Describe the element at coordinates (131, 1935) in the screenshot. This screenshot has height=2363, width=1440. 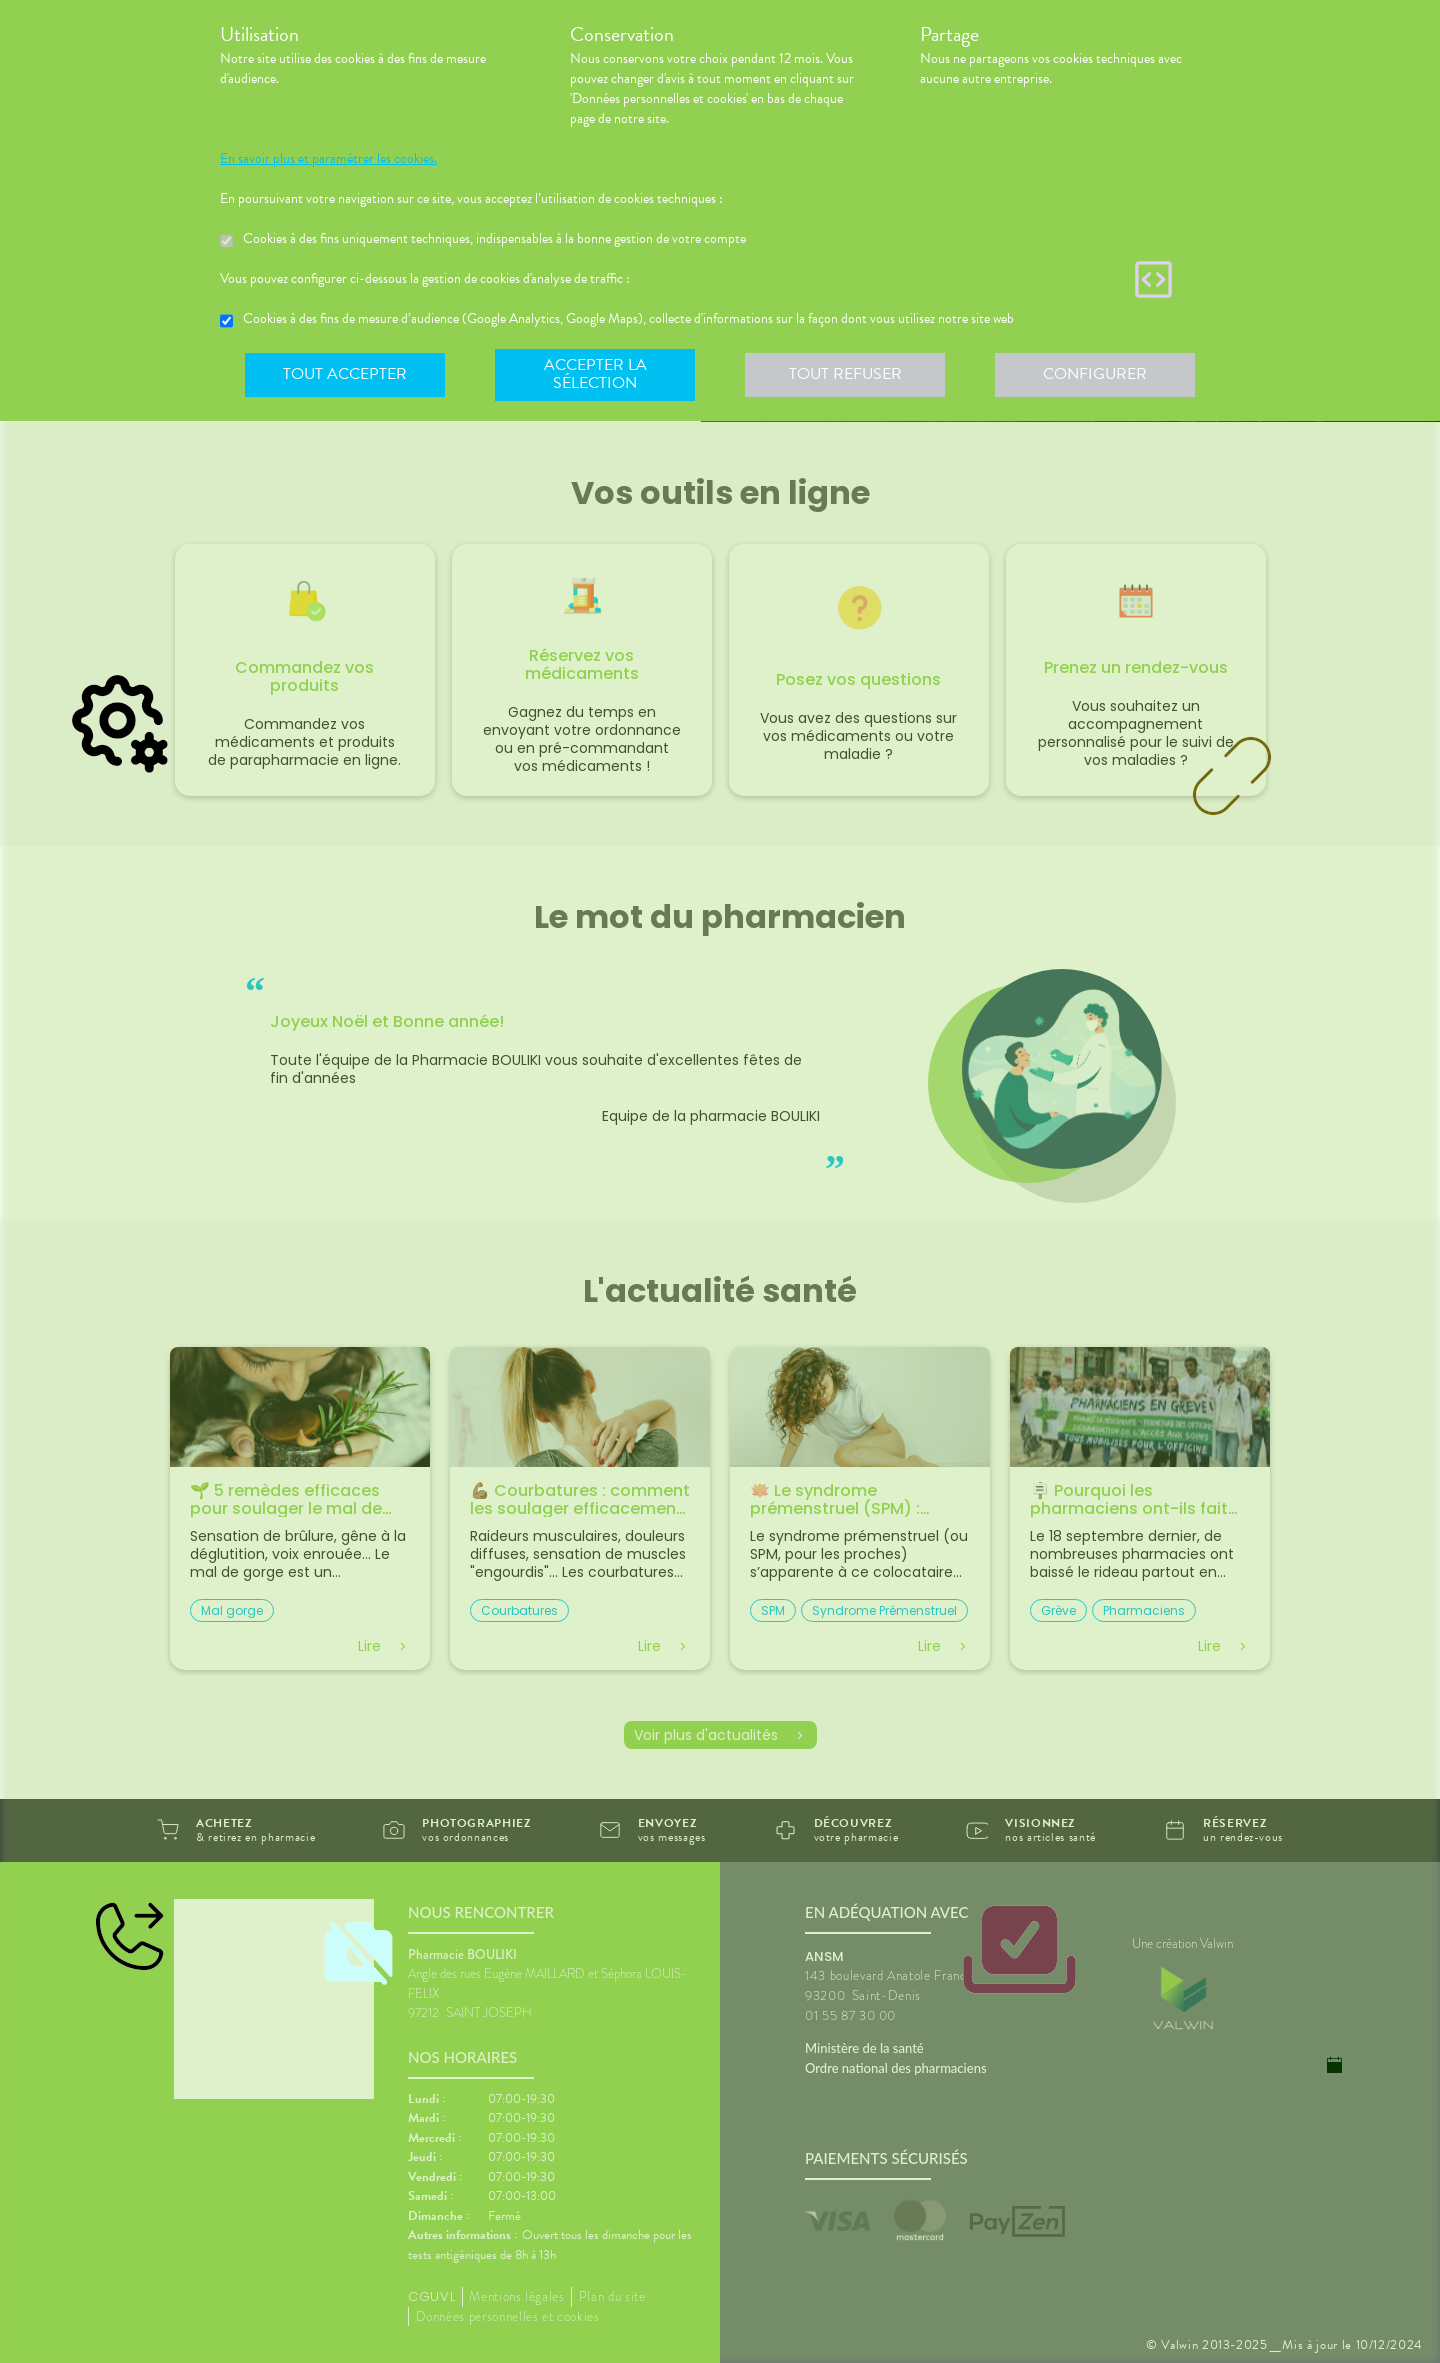
I see `transfer an active call` at that location.